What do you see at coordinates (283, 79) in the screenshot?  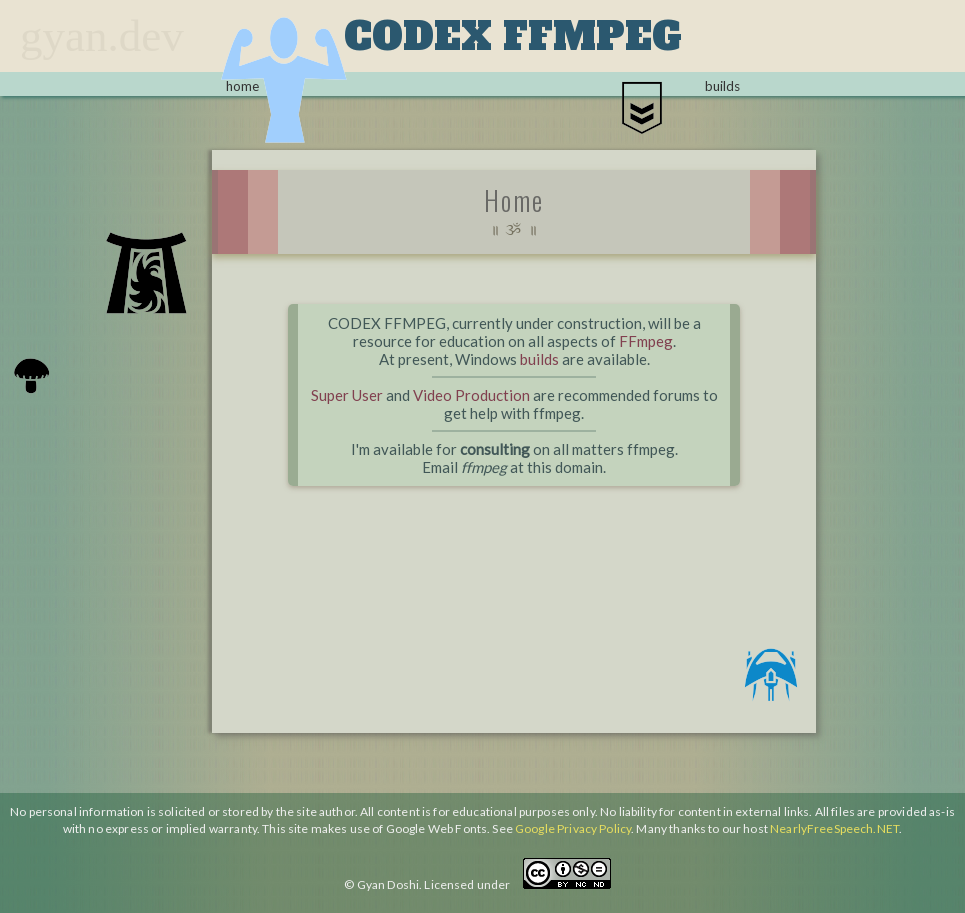 I see `indicates strength or power attribute` at bounding box center [283, 79].